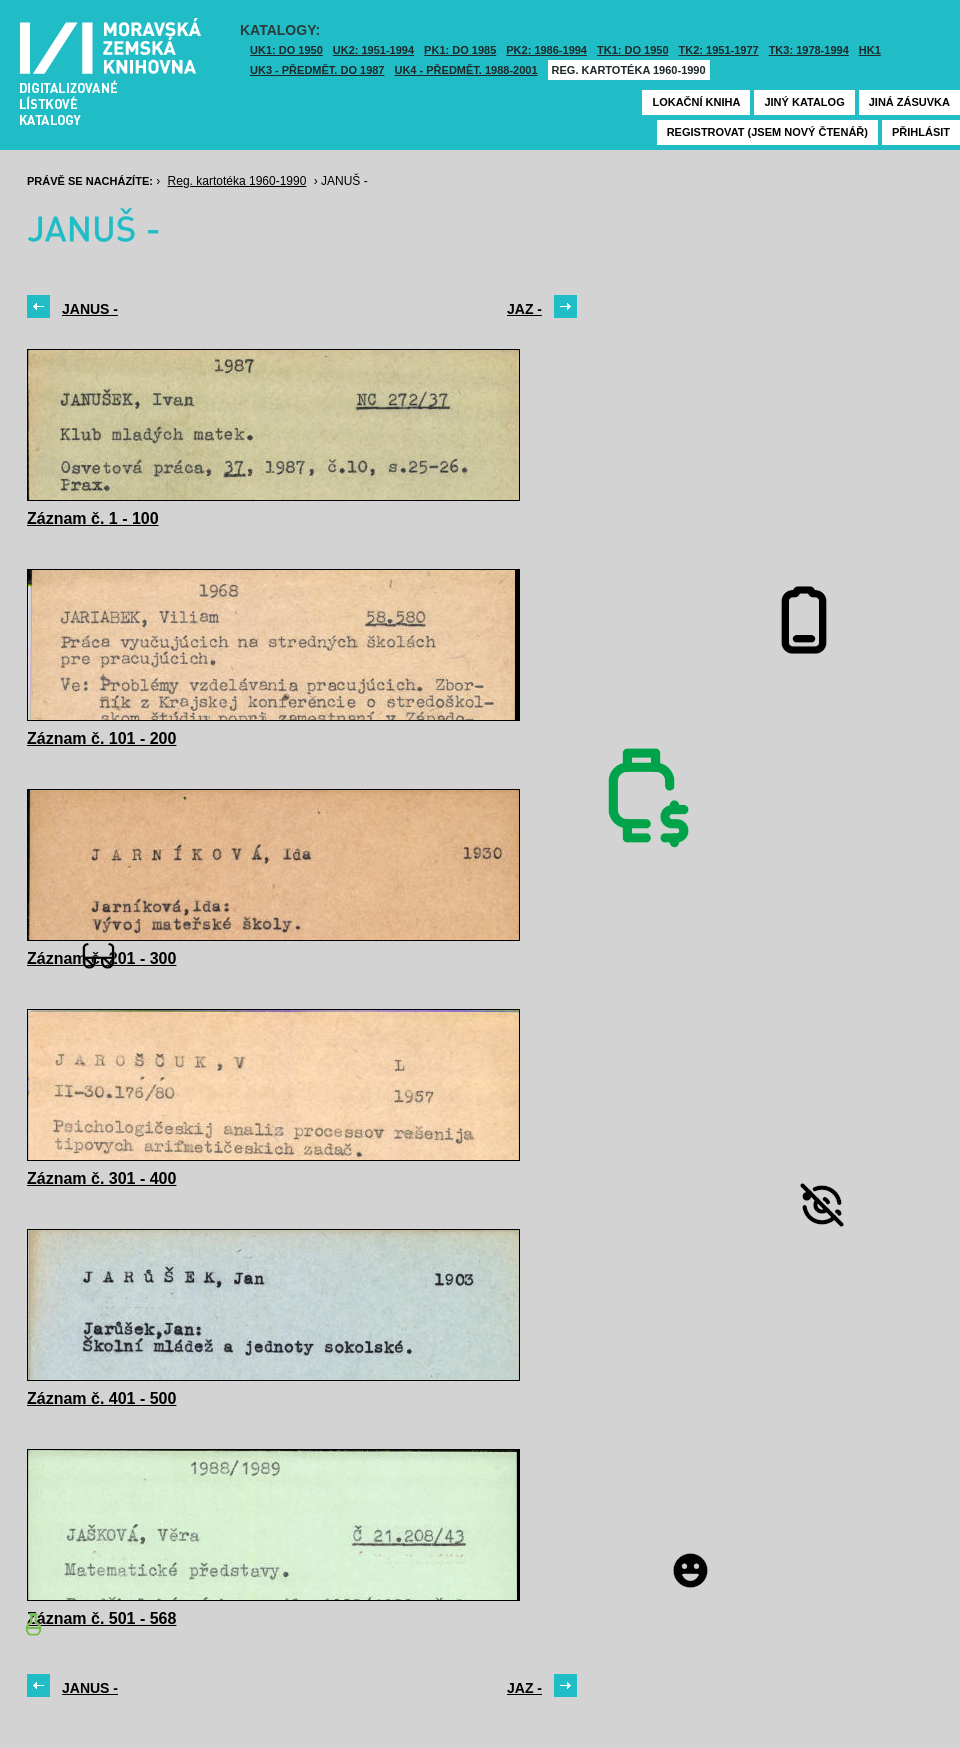 The height and width of the screenshot is (1748, 960). I want to click on add an emoji or emoticon to your message, so click(690, 1570).